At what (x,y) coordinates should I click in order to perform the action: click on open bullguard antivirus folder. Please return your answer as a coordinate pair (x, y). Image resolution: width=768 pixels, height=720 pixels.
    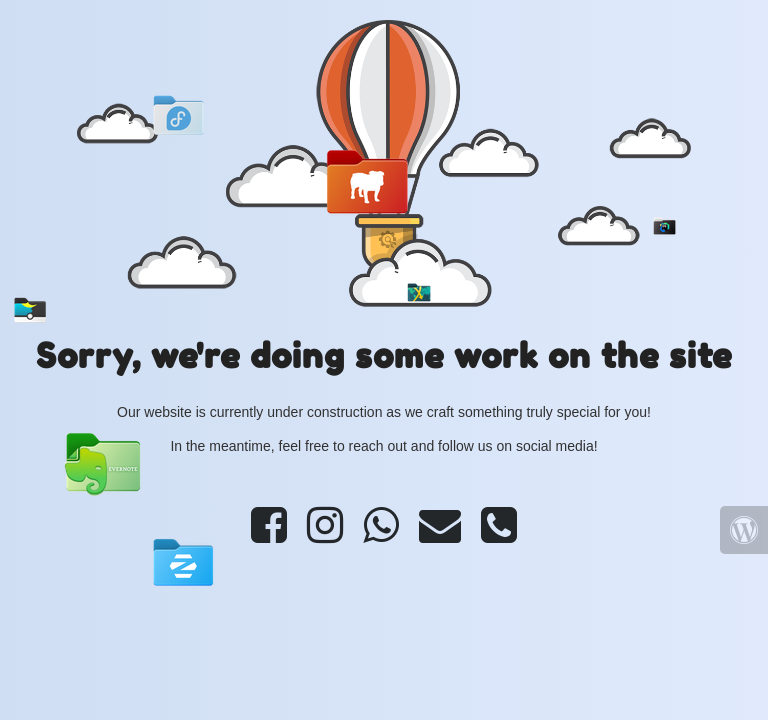
    Looking at the image, I should click on (367, 184).